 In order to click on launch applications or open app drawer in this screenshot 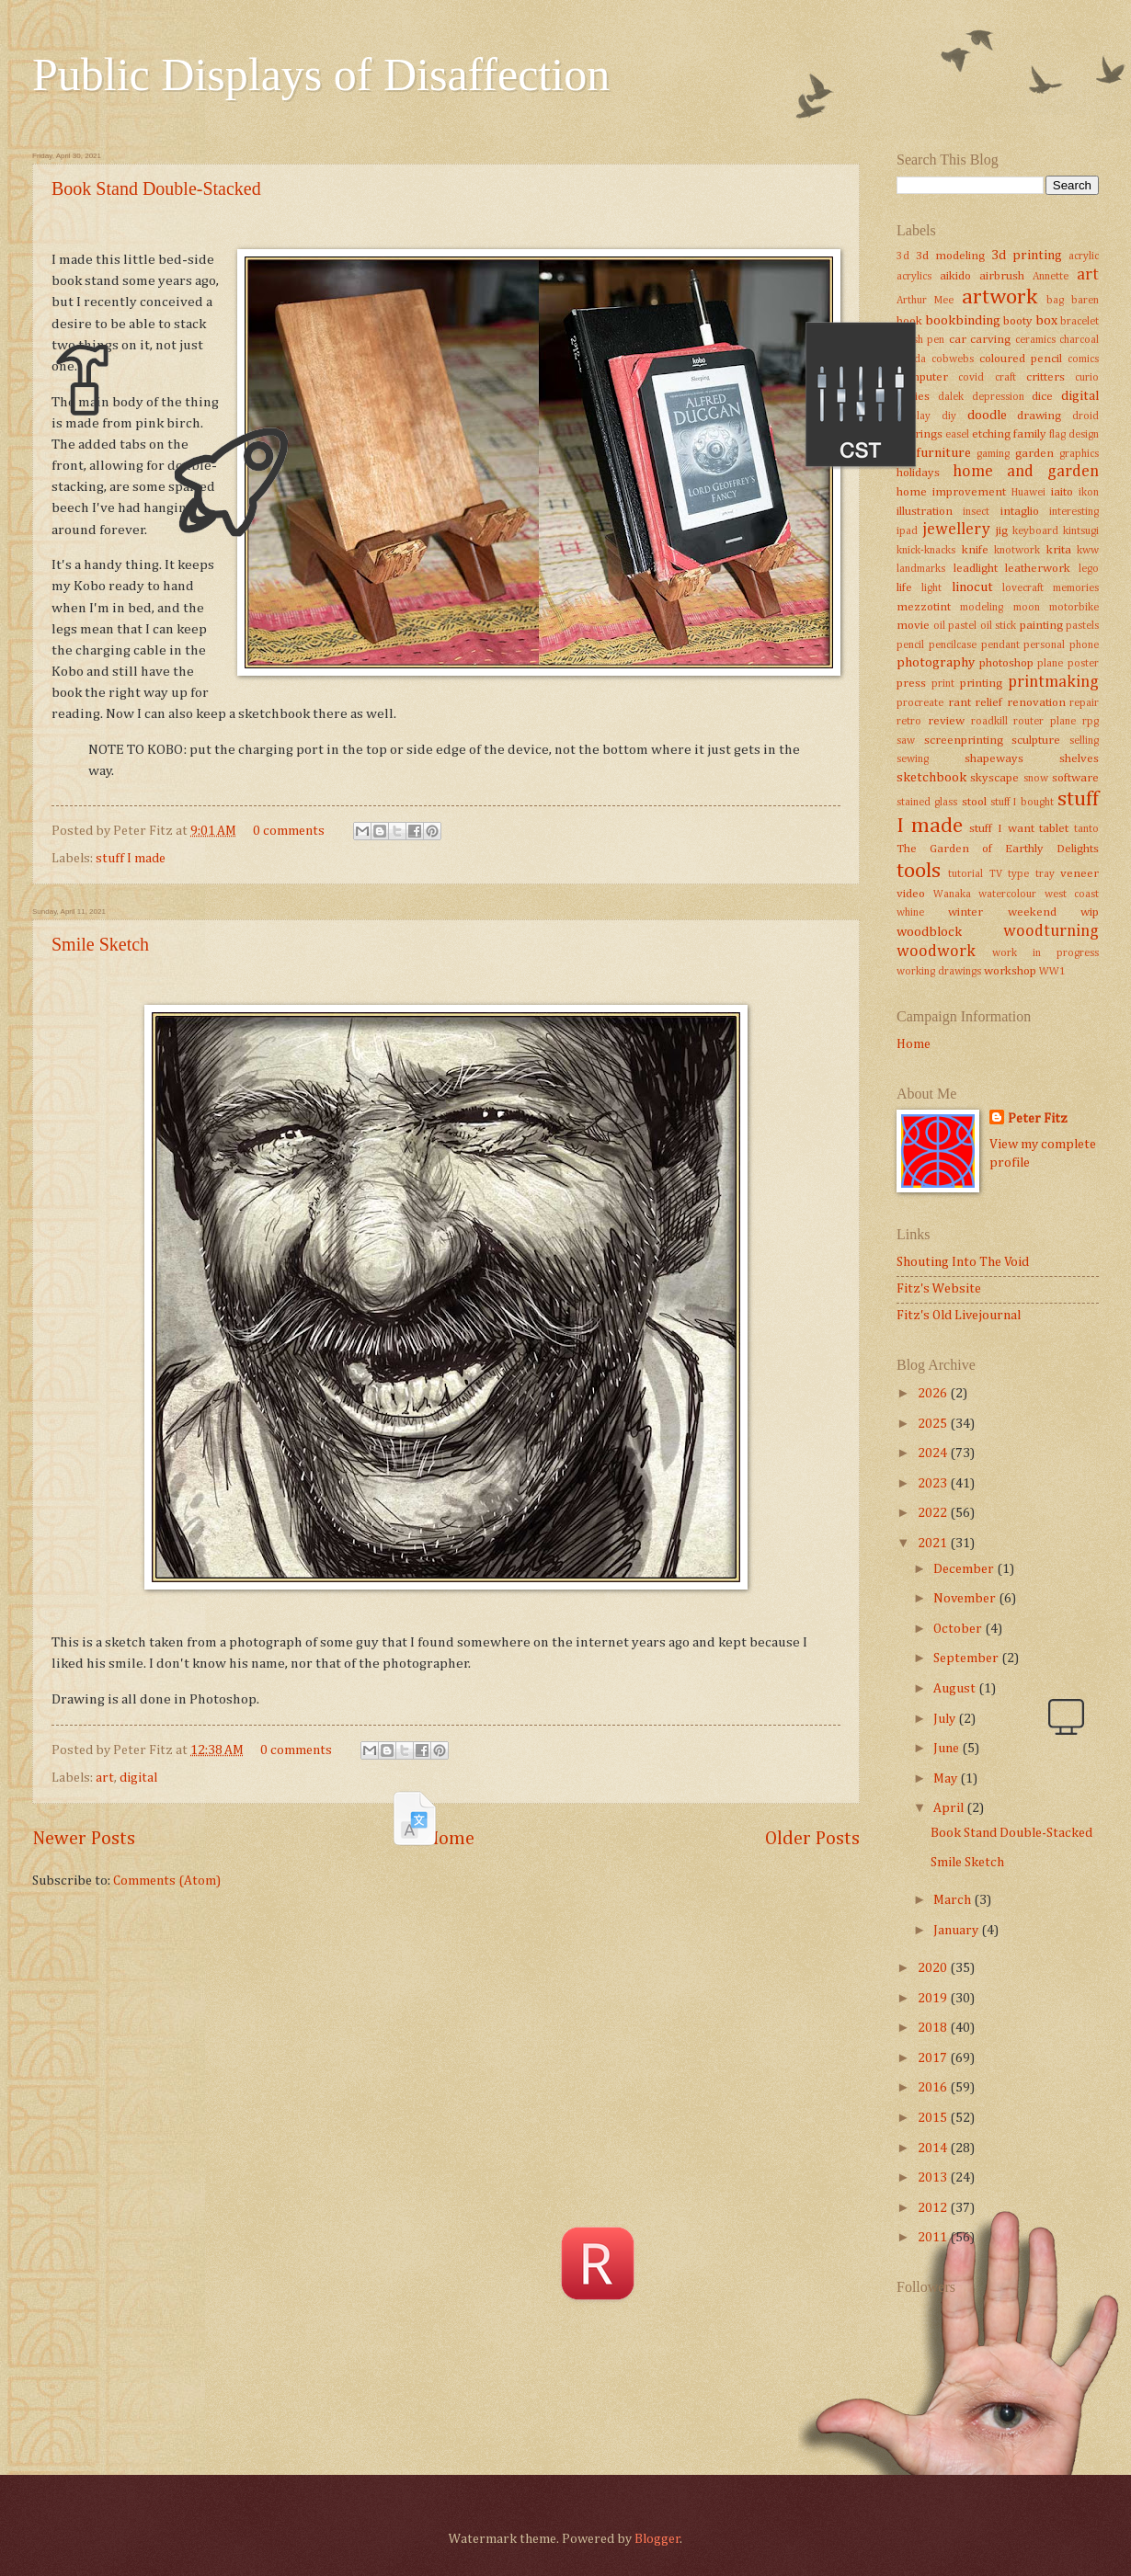, I will do `click(231, 482)`.